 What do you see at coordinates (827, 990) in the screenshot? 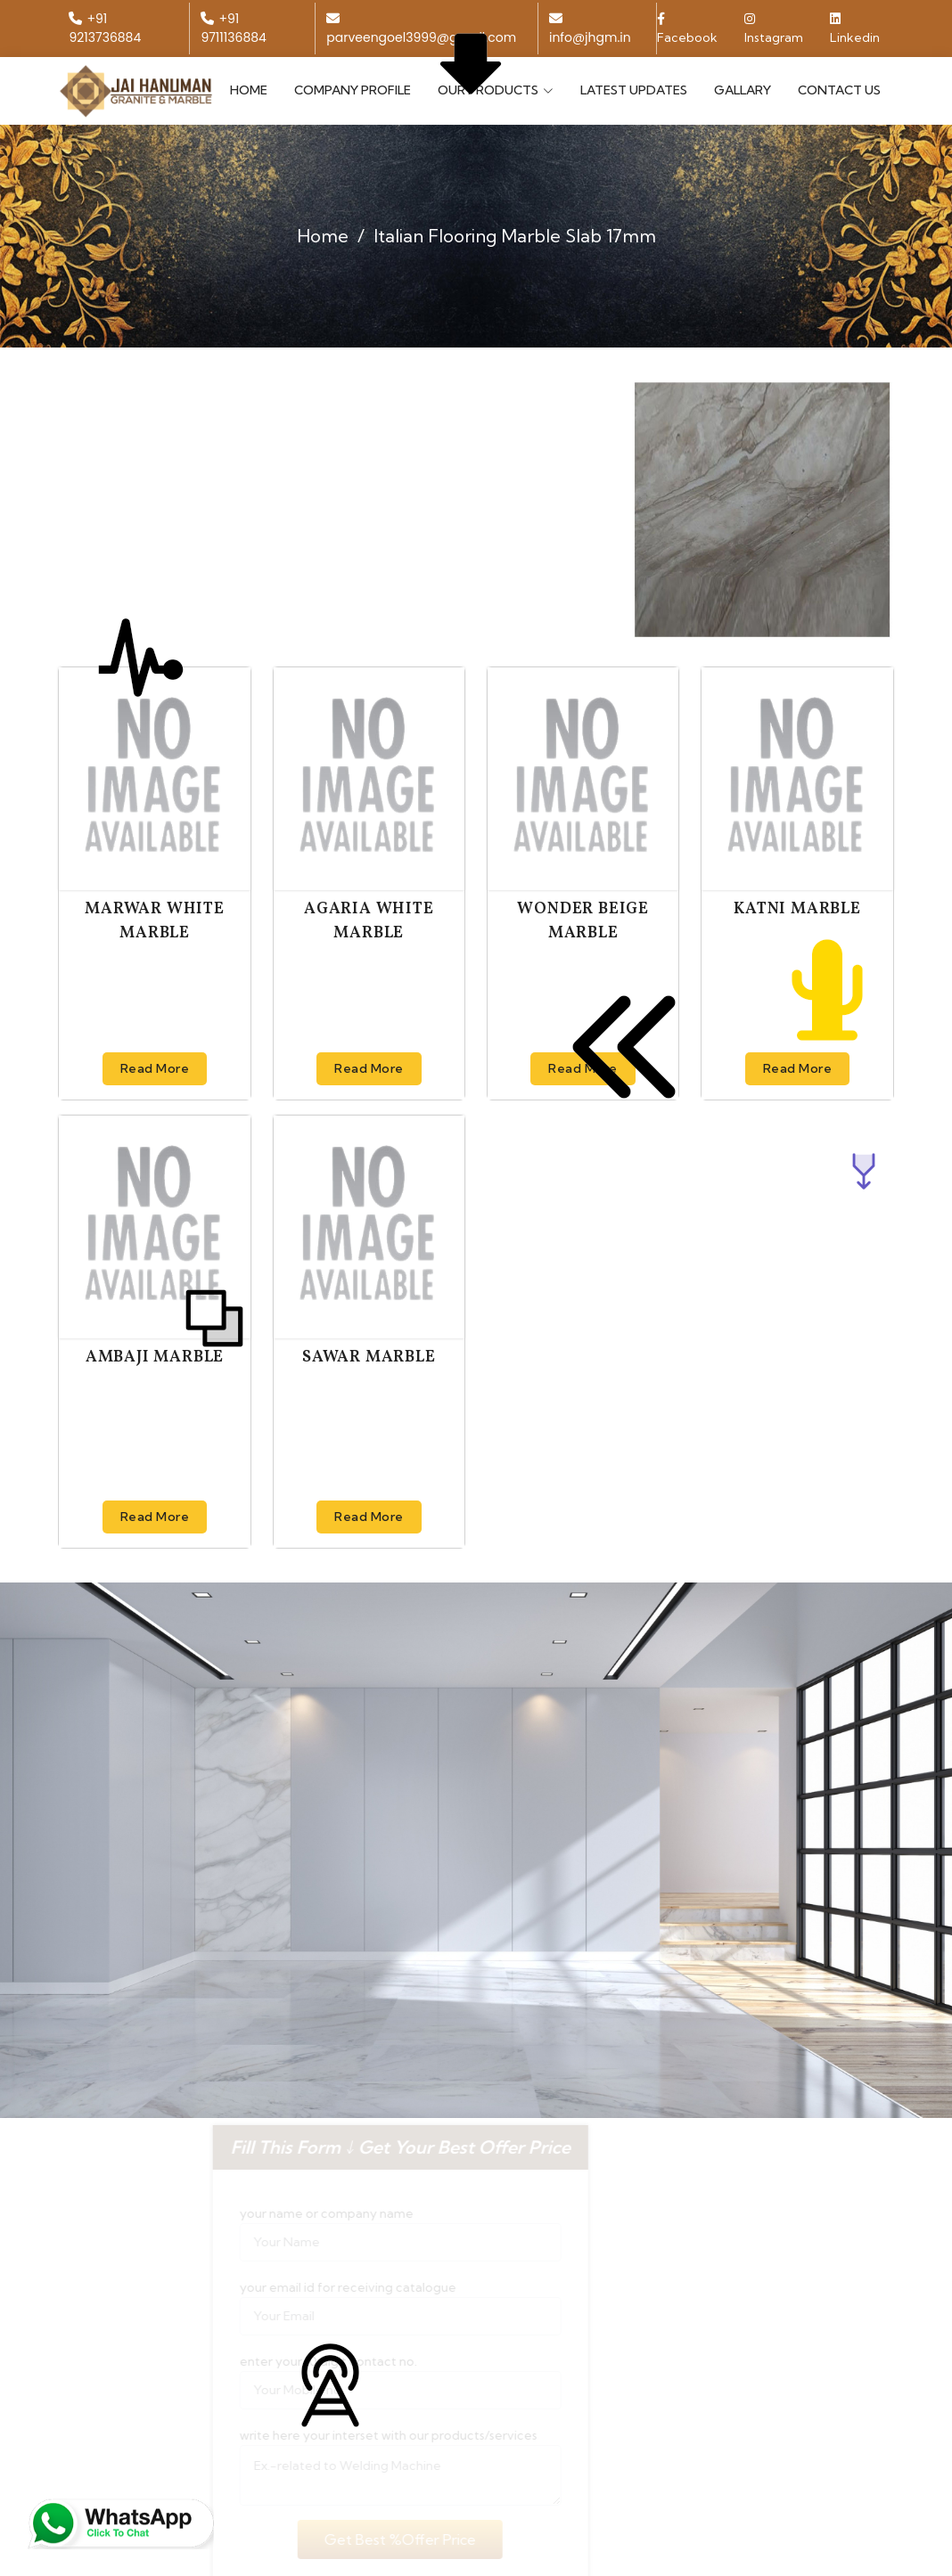
I see `indicates desert or arid climate conditions` at bounding box center [827, 990].